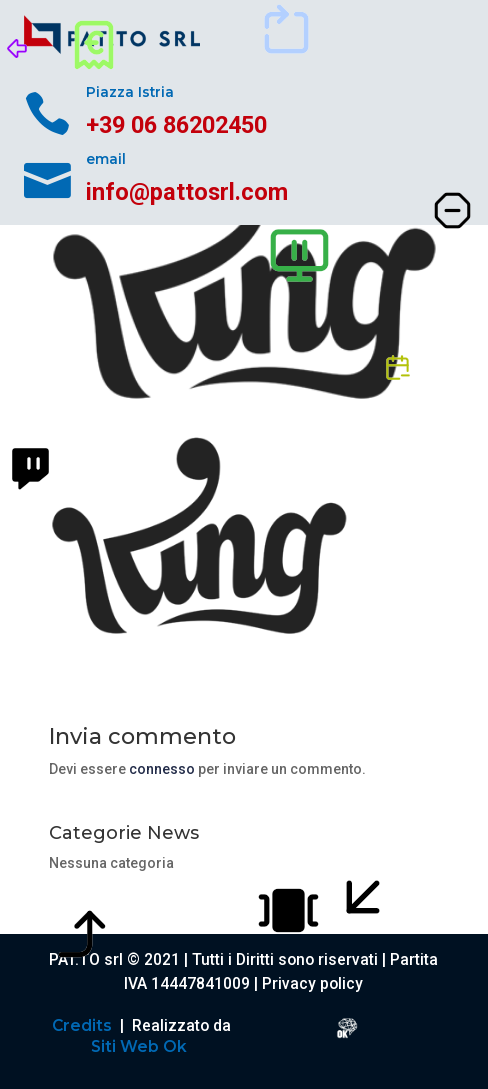 The width and height of the screenshot is (488, 1089). I want to click on view euro transaction receipt, so click(94, 45).